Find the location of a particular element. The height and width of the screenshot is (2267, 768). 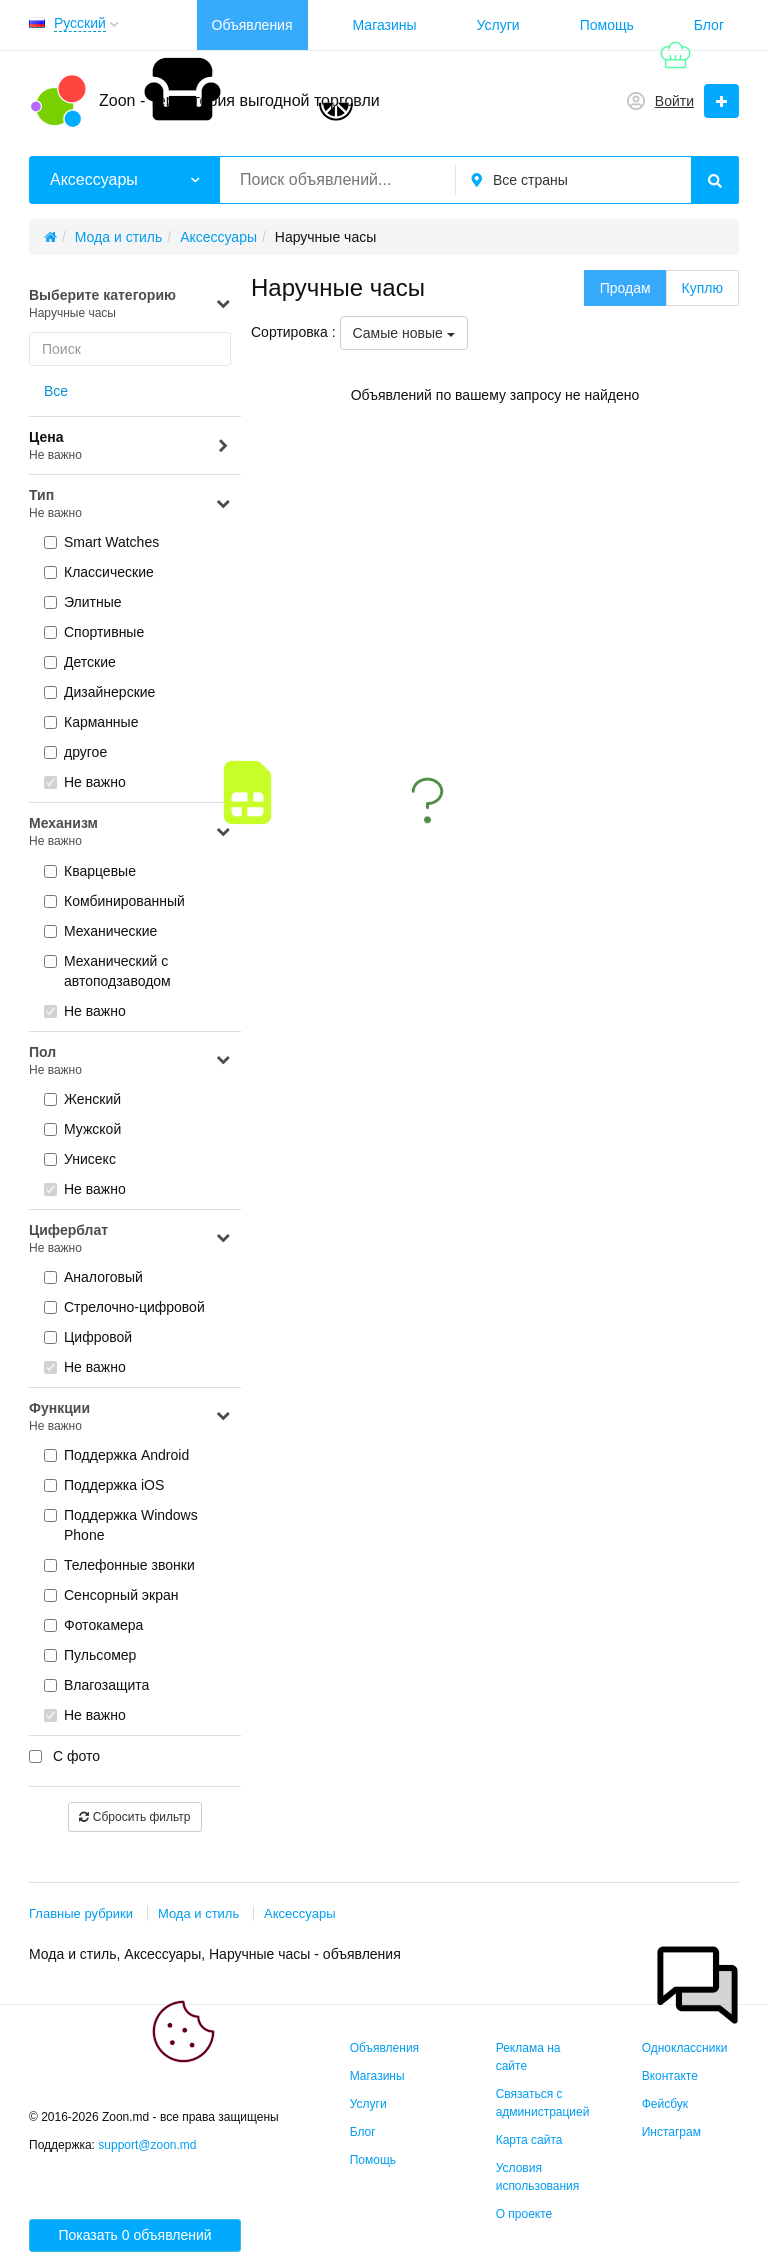

manage cookie preferences and privacy settings is located at coordinates (183, 2031).